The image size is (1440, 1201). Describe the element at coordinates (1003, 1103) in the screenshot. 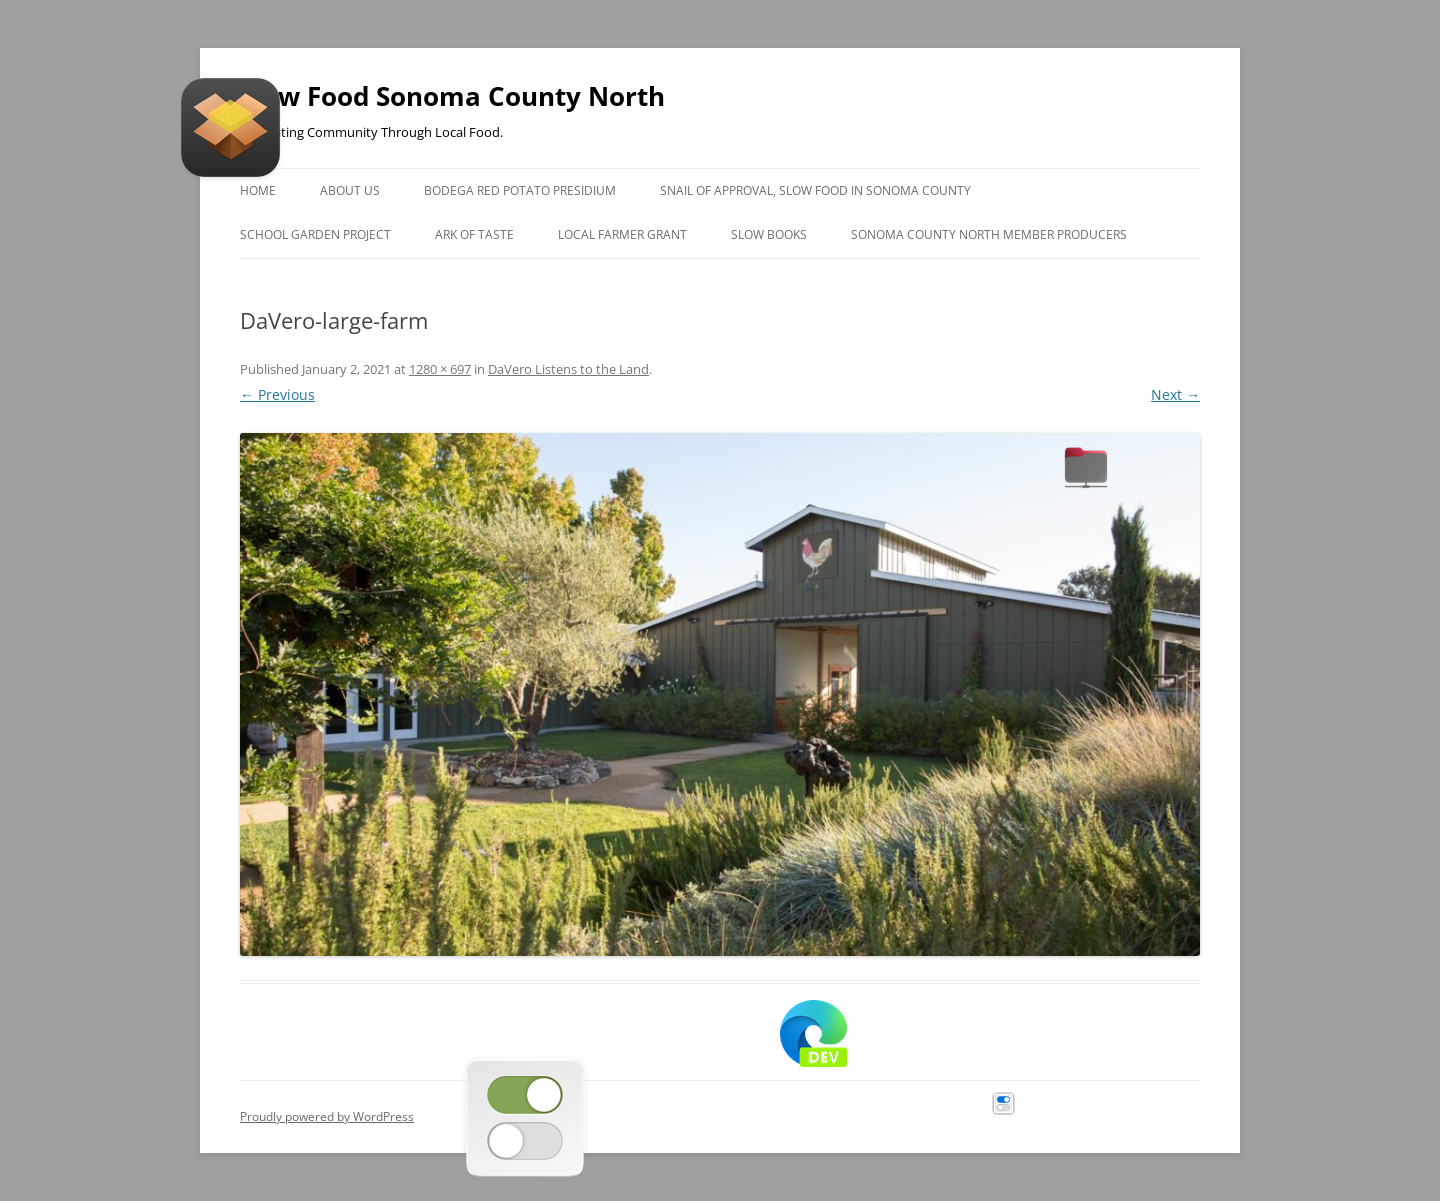

I see `open system tweaks or customization settings` at that location.